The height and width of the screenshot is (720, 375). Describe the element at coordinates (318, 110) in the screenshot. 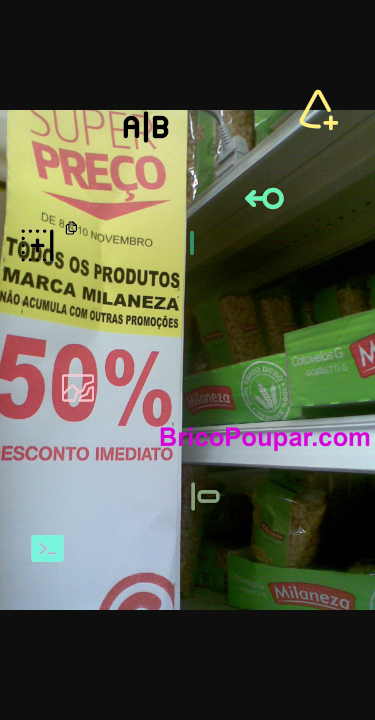

I see `add a new cone or marker` at that location.